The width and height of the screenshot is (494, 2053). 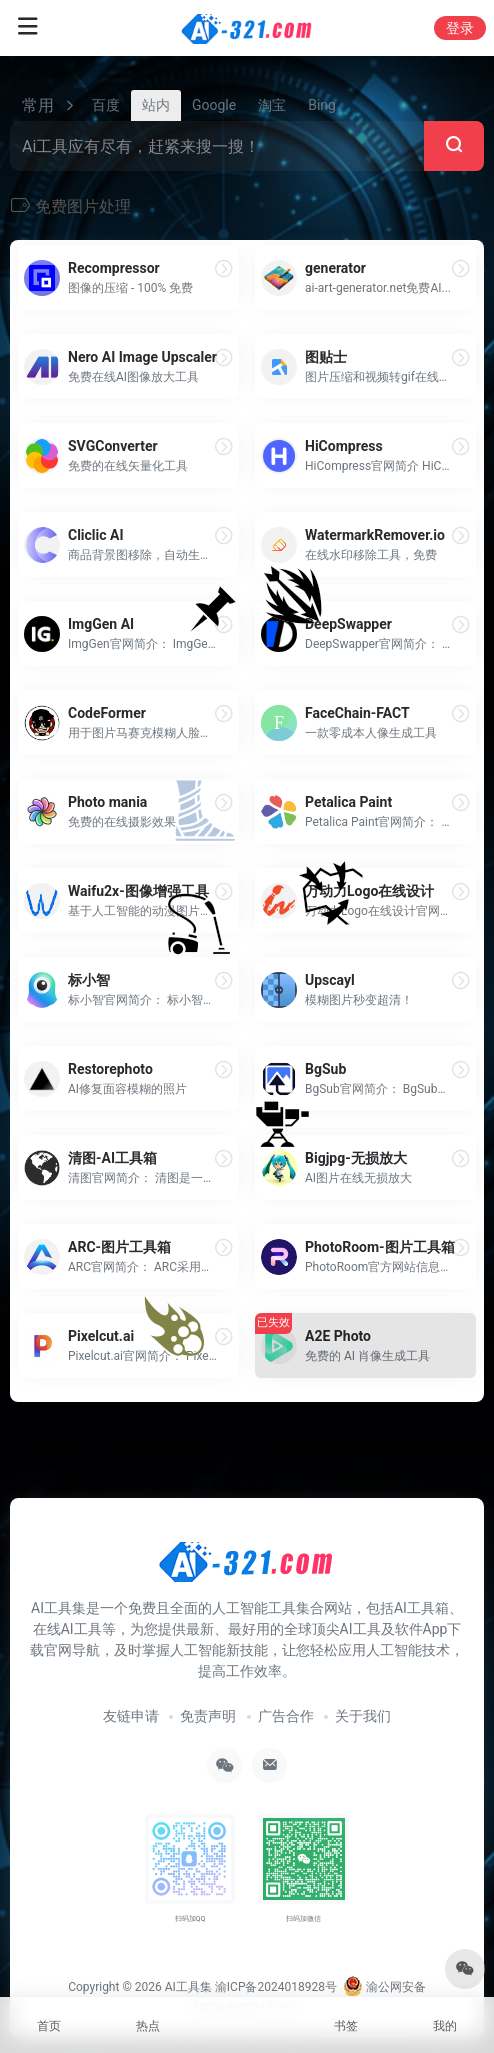 What do you see at coordinates (205, 811) in the screenshot?
I see `browse sandals or summer footwear` at bounding box center [205, 811].